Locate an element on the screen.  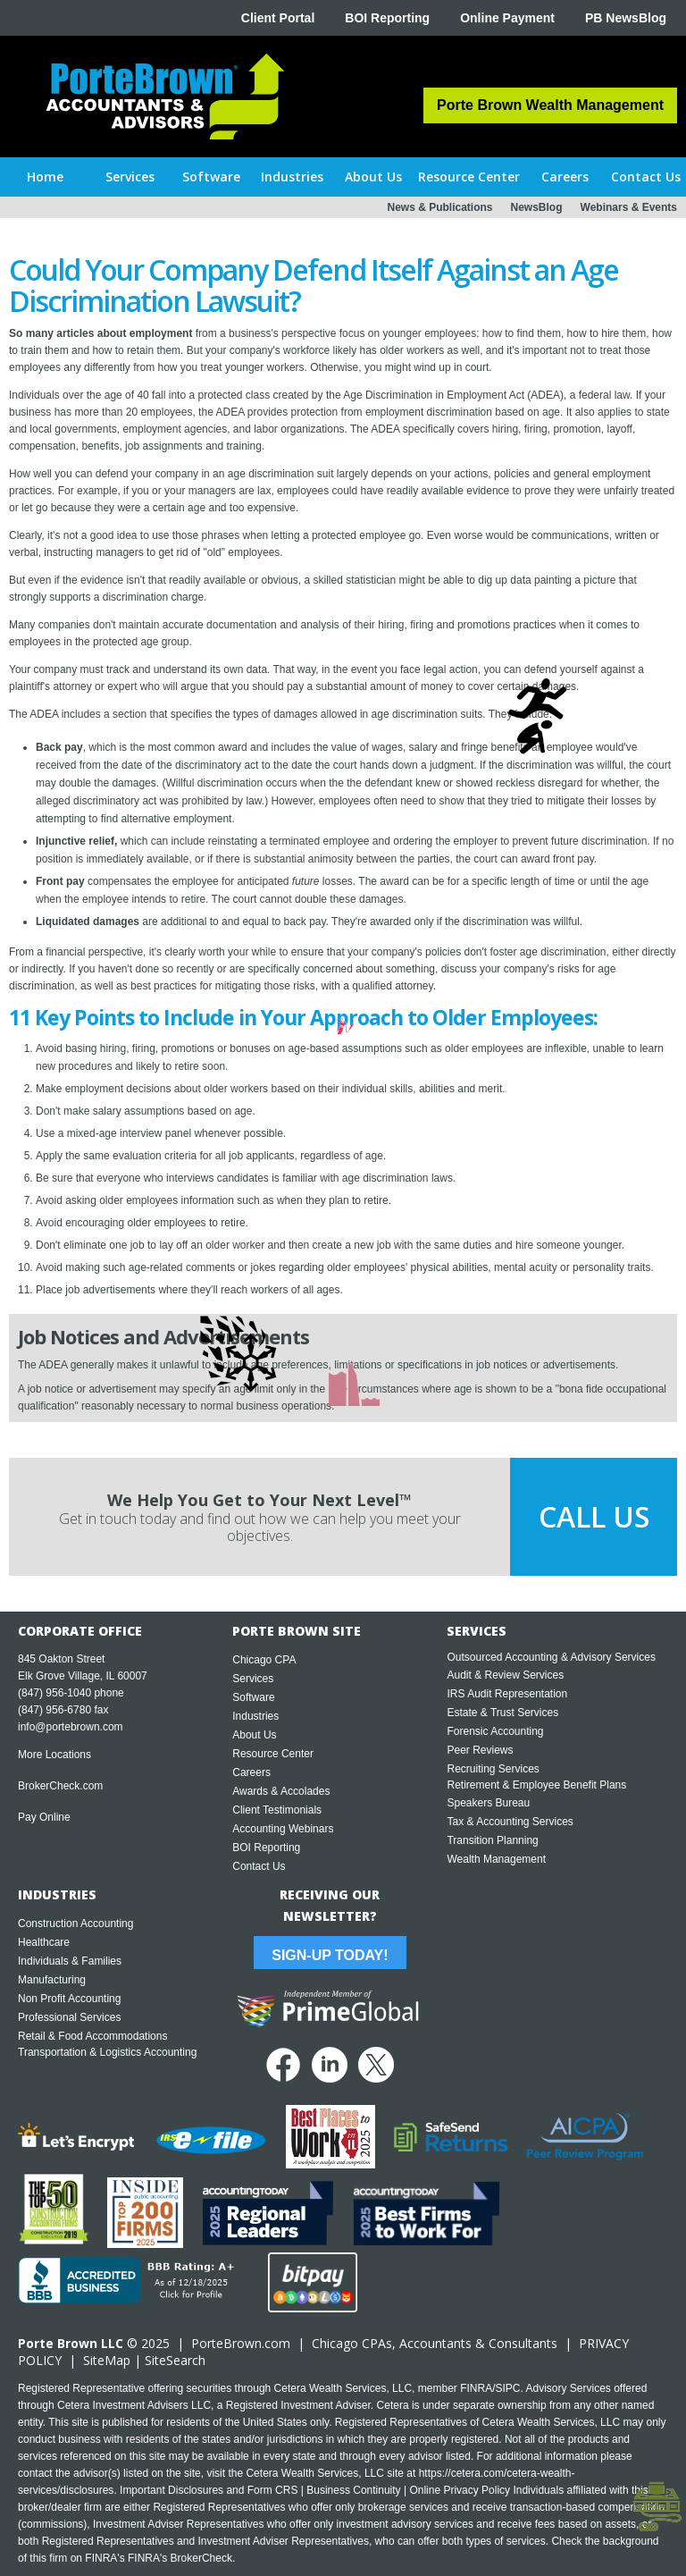
dam or hydroelectric structure in a game interface is located at coordinates (354, 1381).